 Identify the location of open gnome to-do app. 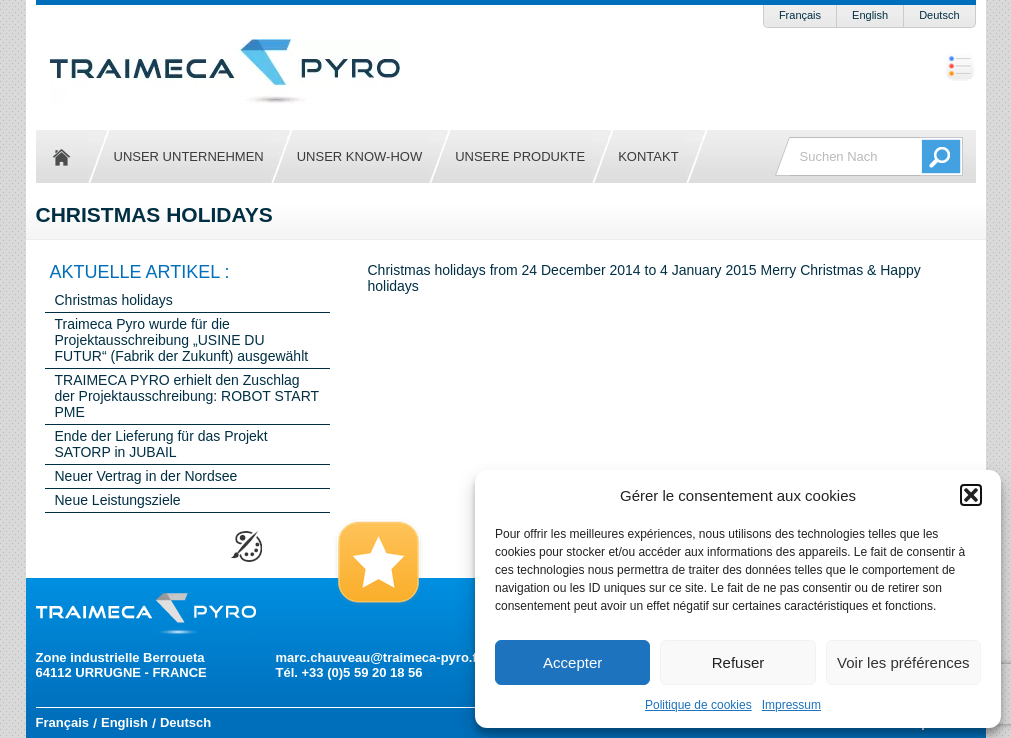
(960, 66).